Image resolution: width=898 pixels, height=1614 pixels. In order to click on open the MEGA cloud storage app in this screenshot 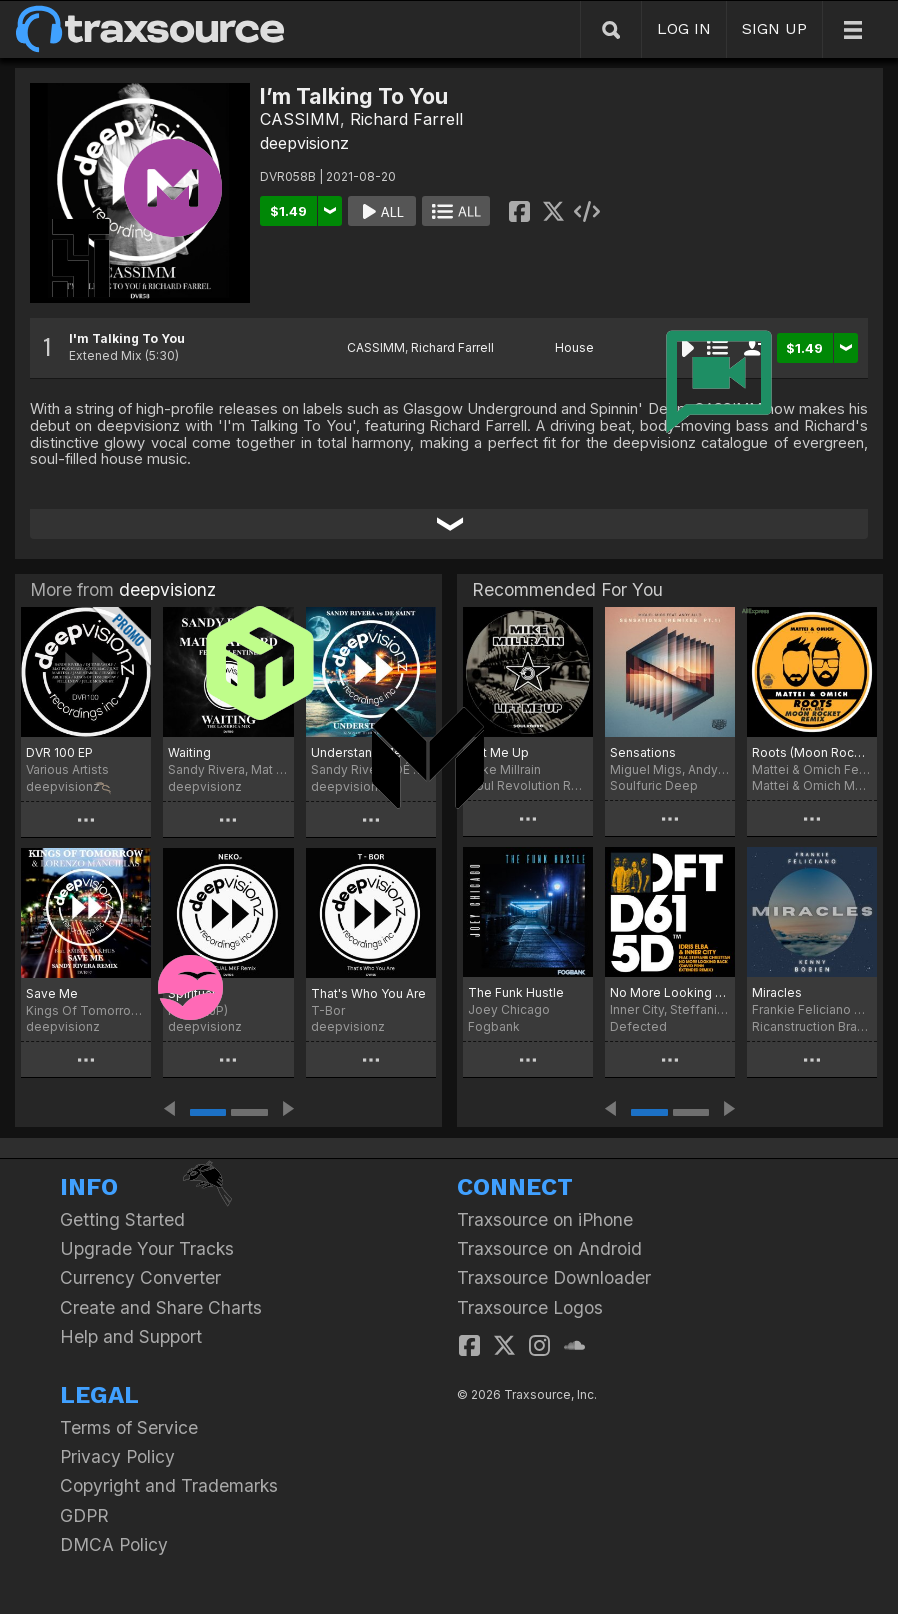, I will do `click(173, 188)`.